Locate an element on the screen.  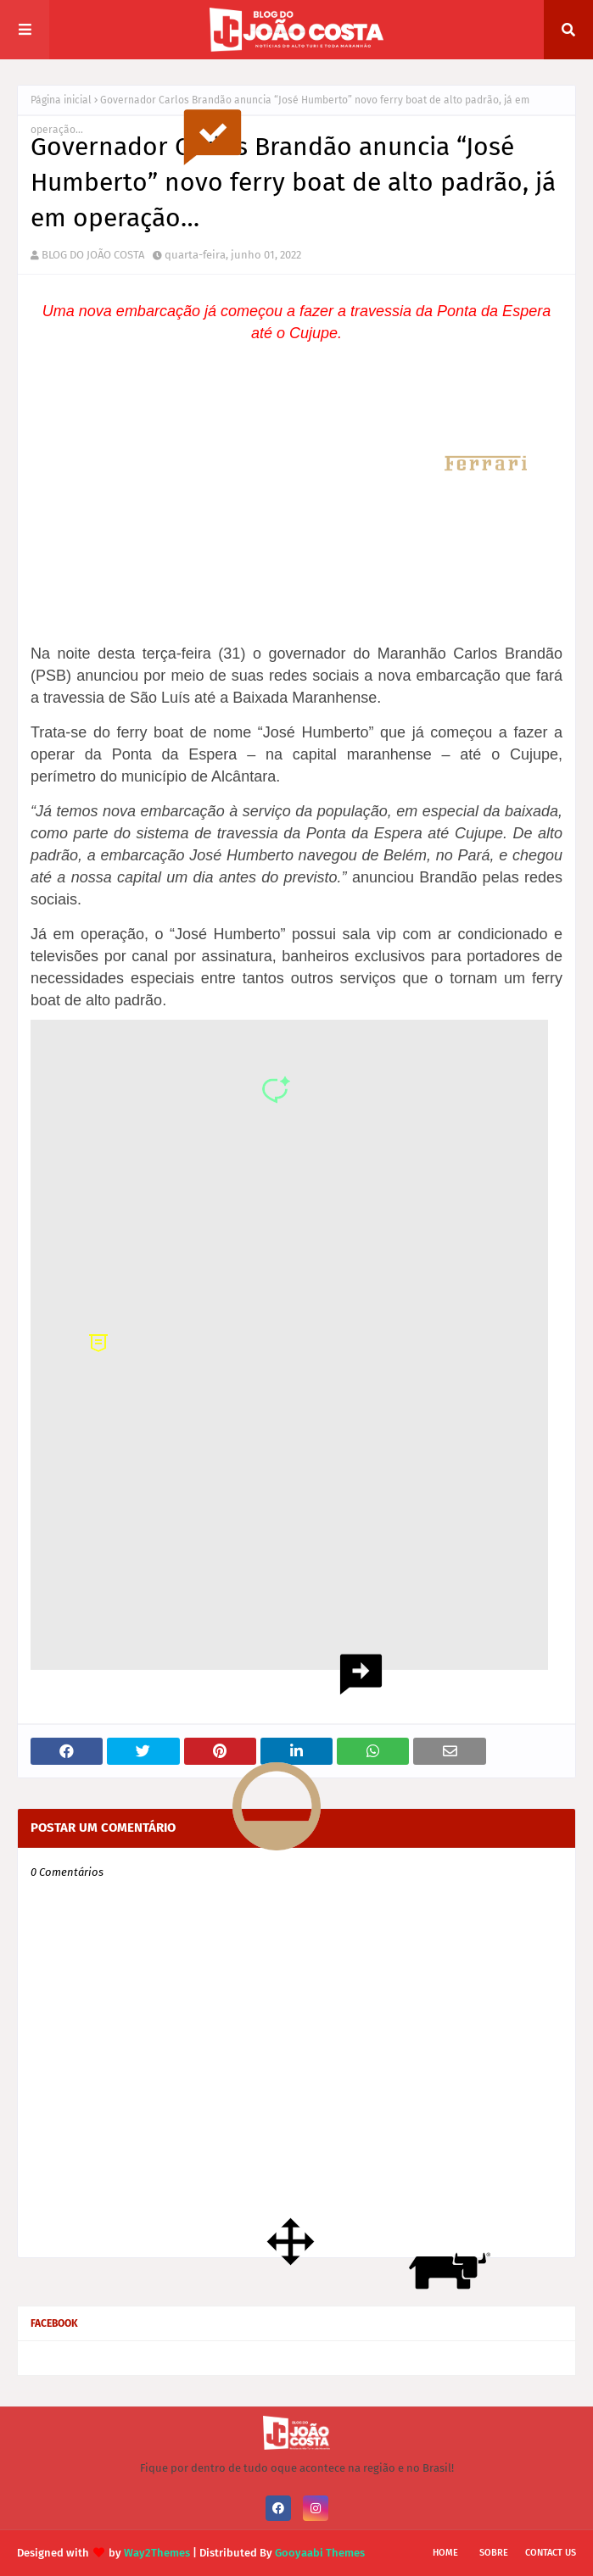
open Rancher container management platform is located at coordinates (450, 2271).